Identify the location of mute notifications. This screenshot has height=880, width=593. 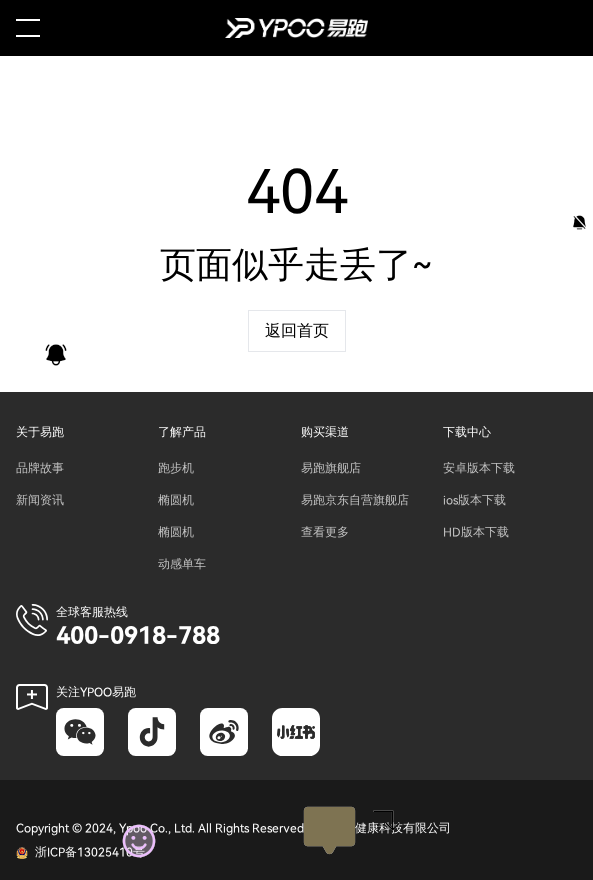
(579, 222).